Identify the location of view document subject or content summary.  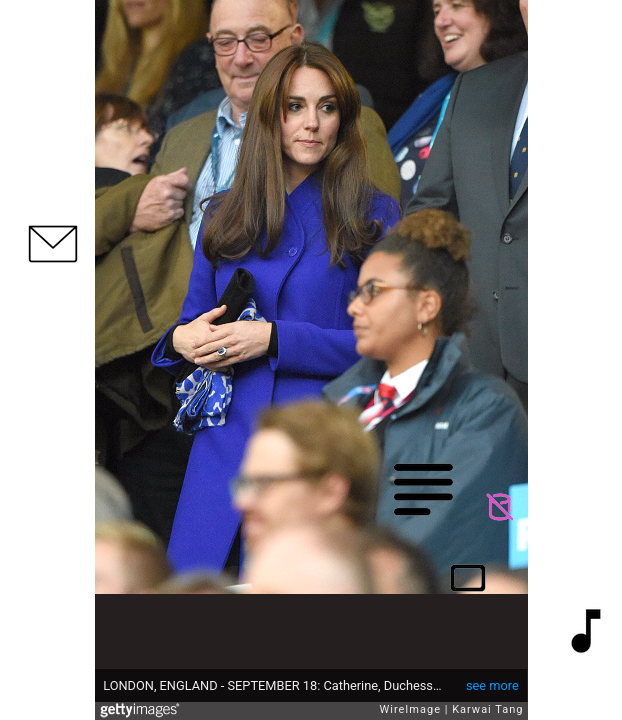
(423, 489).